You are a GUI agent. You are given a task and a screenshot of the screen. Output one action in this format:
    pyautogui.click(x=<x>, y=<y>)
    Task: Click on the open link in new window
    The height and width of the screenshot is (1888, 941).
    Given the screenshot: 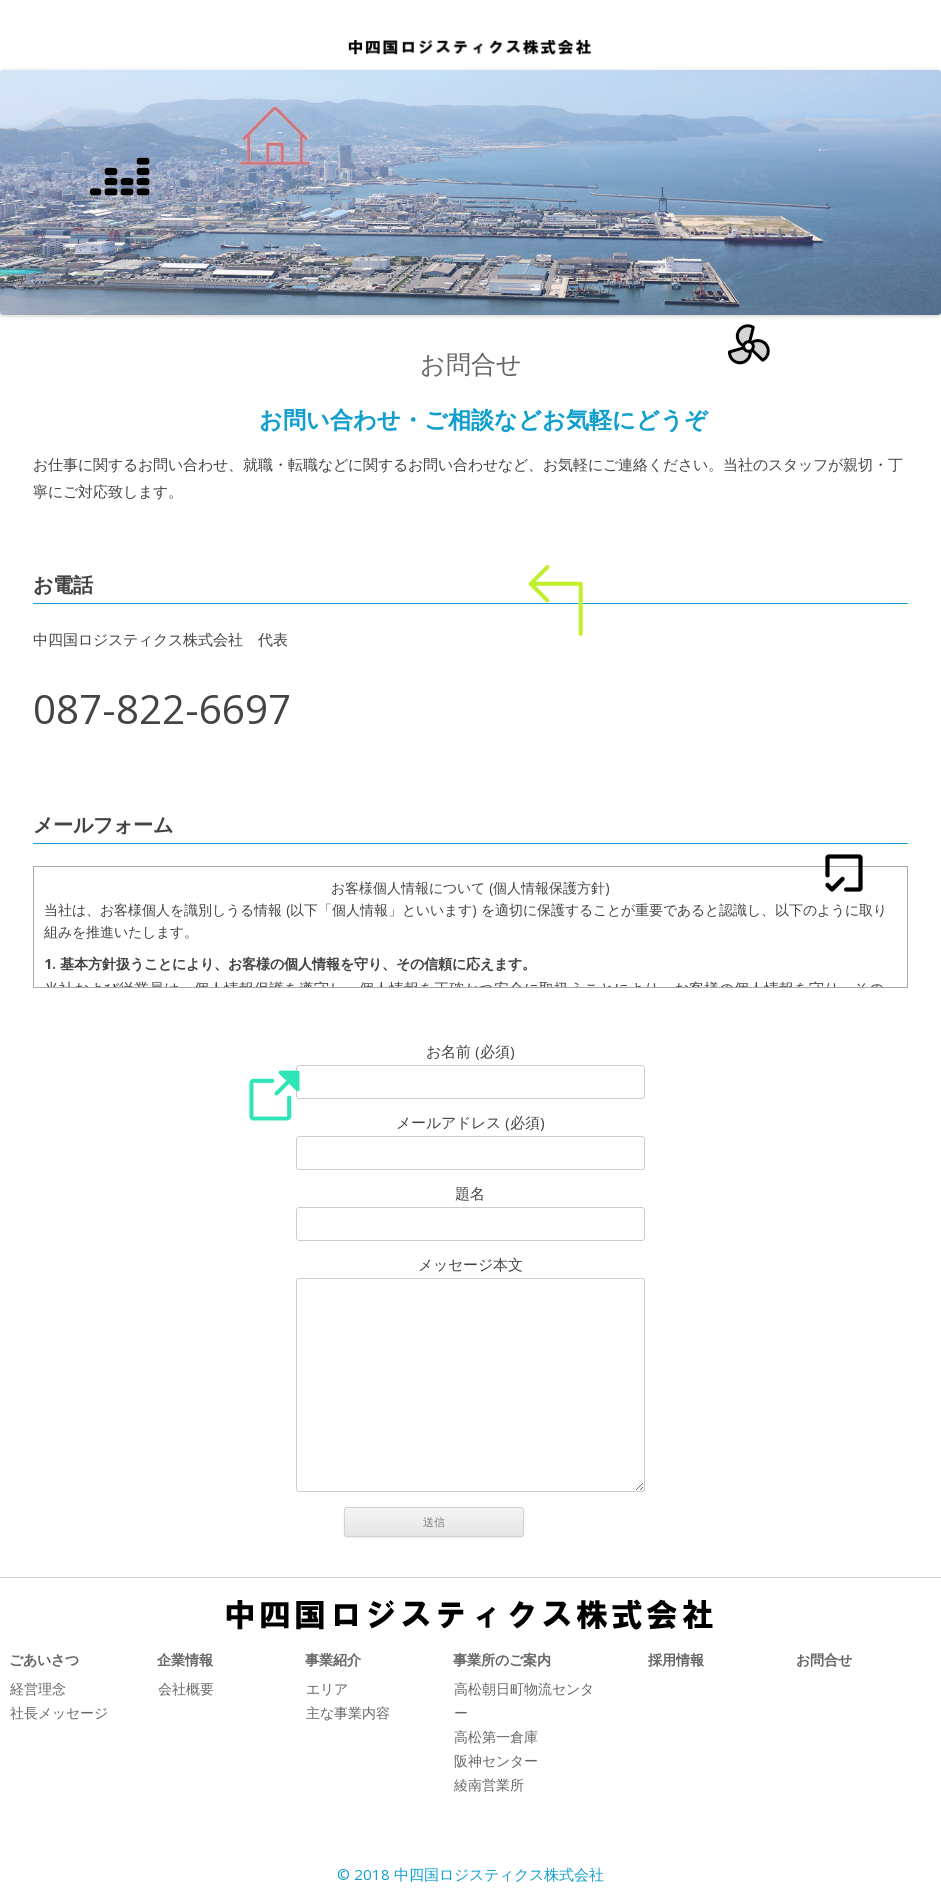 What is the action you would take?
    pyautogui.click(x=274, y=1095)
    